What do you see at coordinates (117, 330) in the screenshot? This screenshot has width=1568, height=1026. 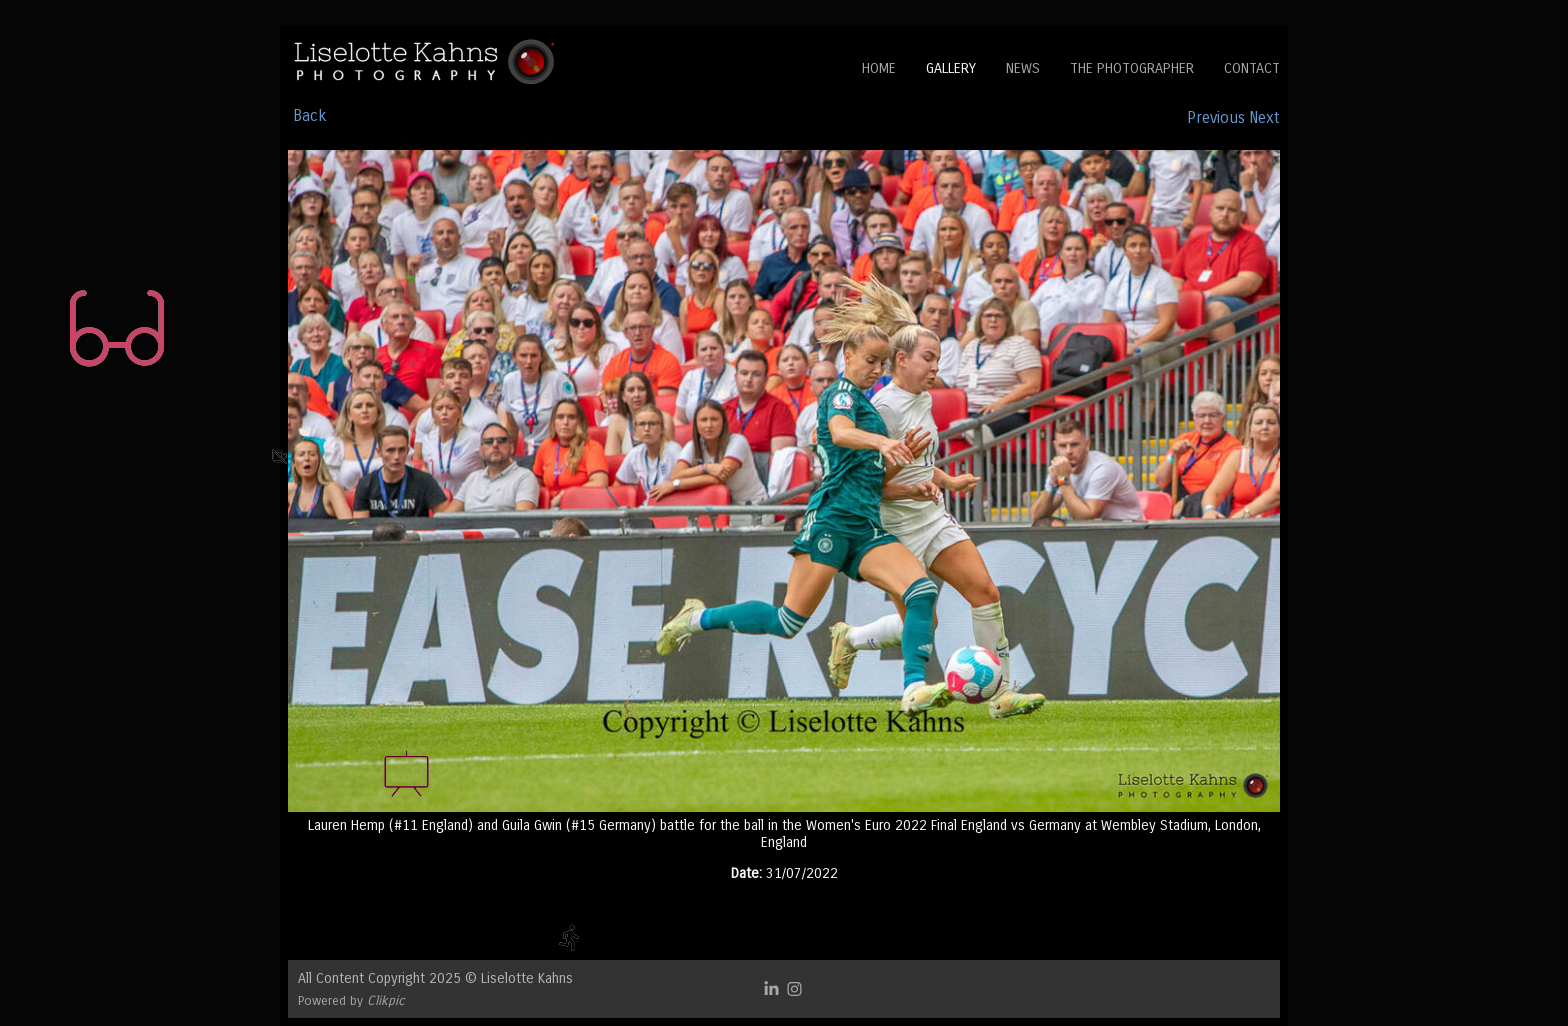 I see `enable reading mode or reader view` at bounding box center [117, 330].